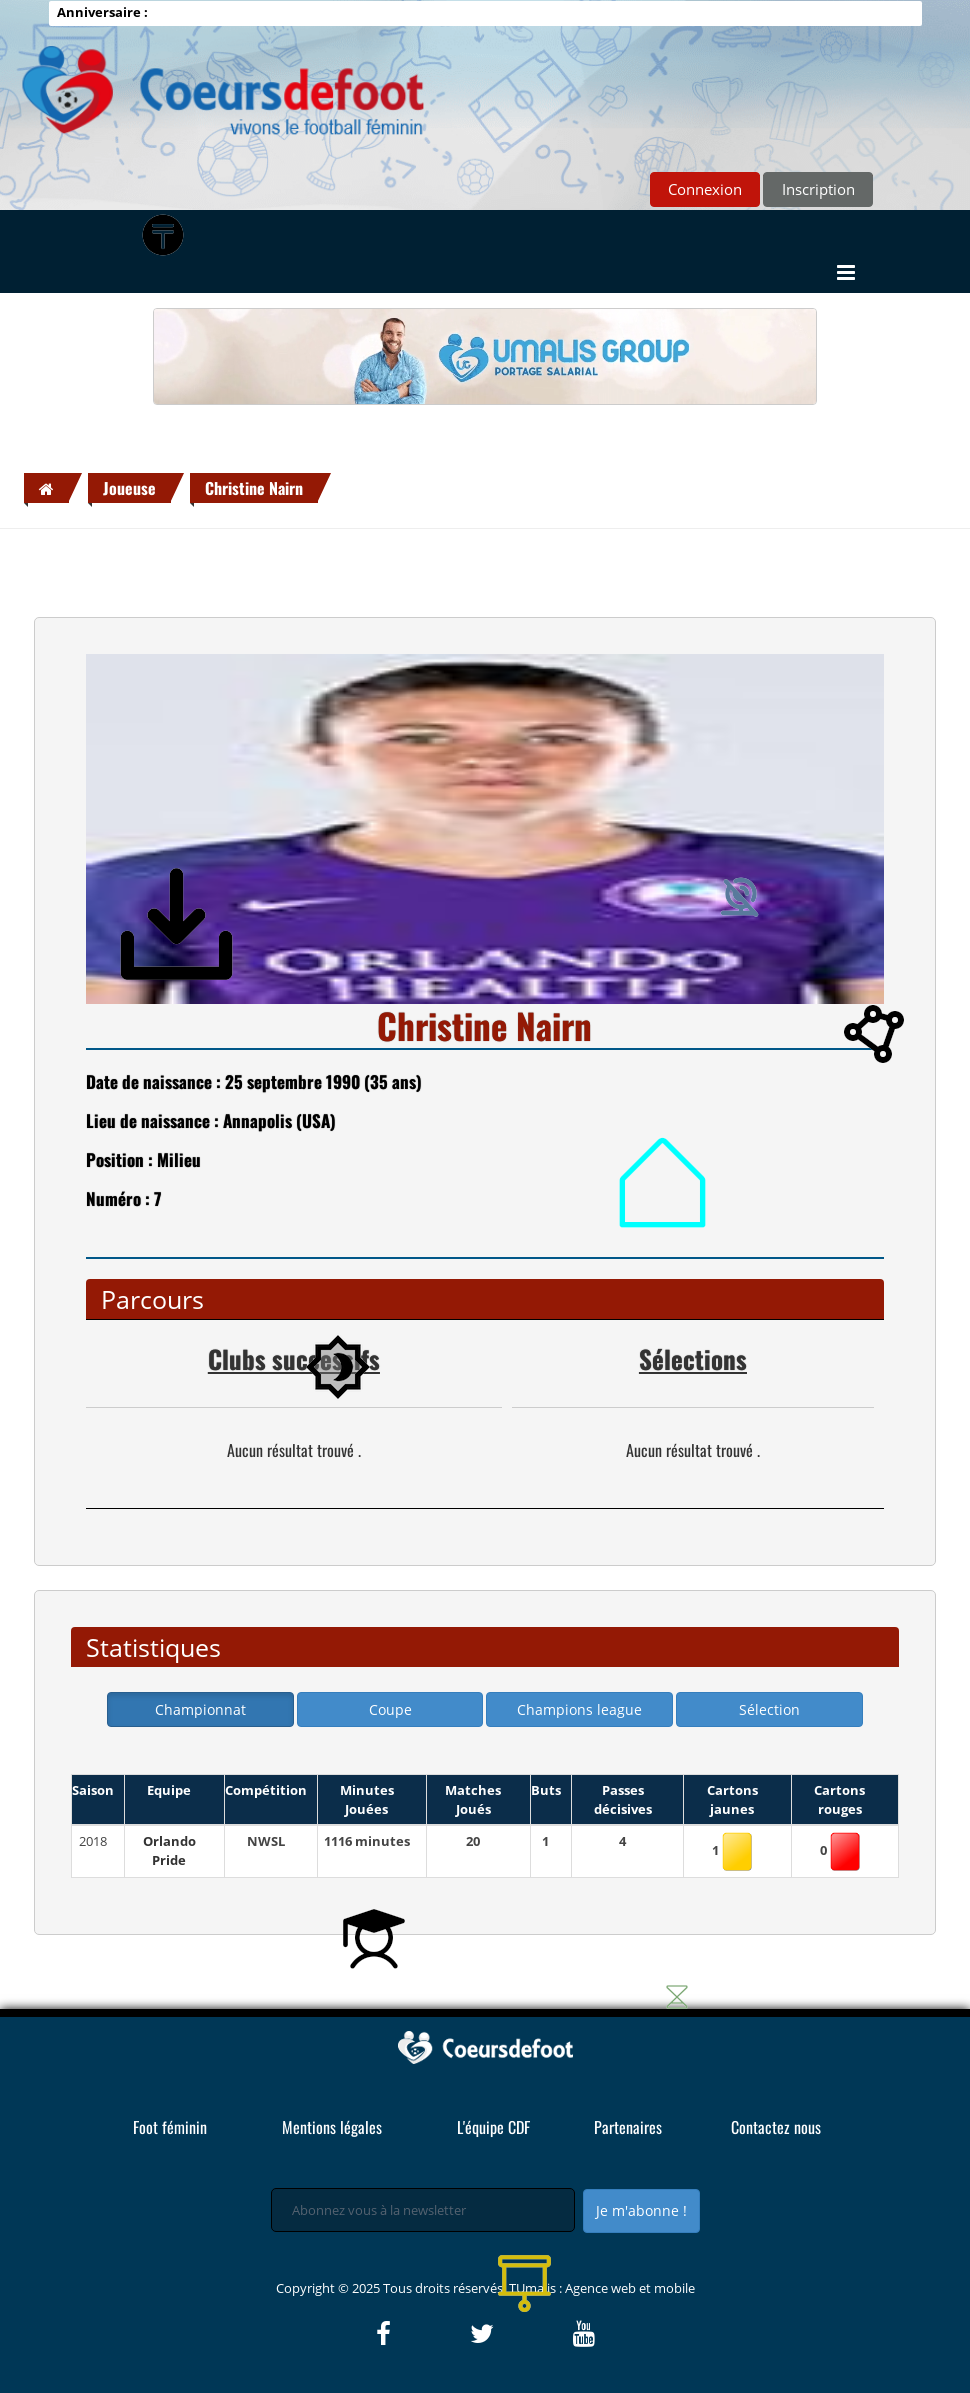 The width and height of the screenshot is (970, 2393). Describe the element at coordinates (677, 1997) in the screenshot. I see `indicates time is running low or nearly expired` at that location.